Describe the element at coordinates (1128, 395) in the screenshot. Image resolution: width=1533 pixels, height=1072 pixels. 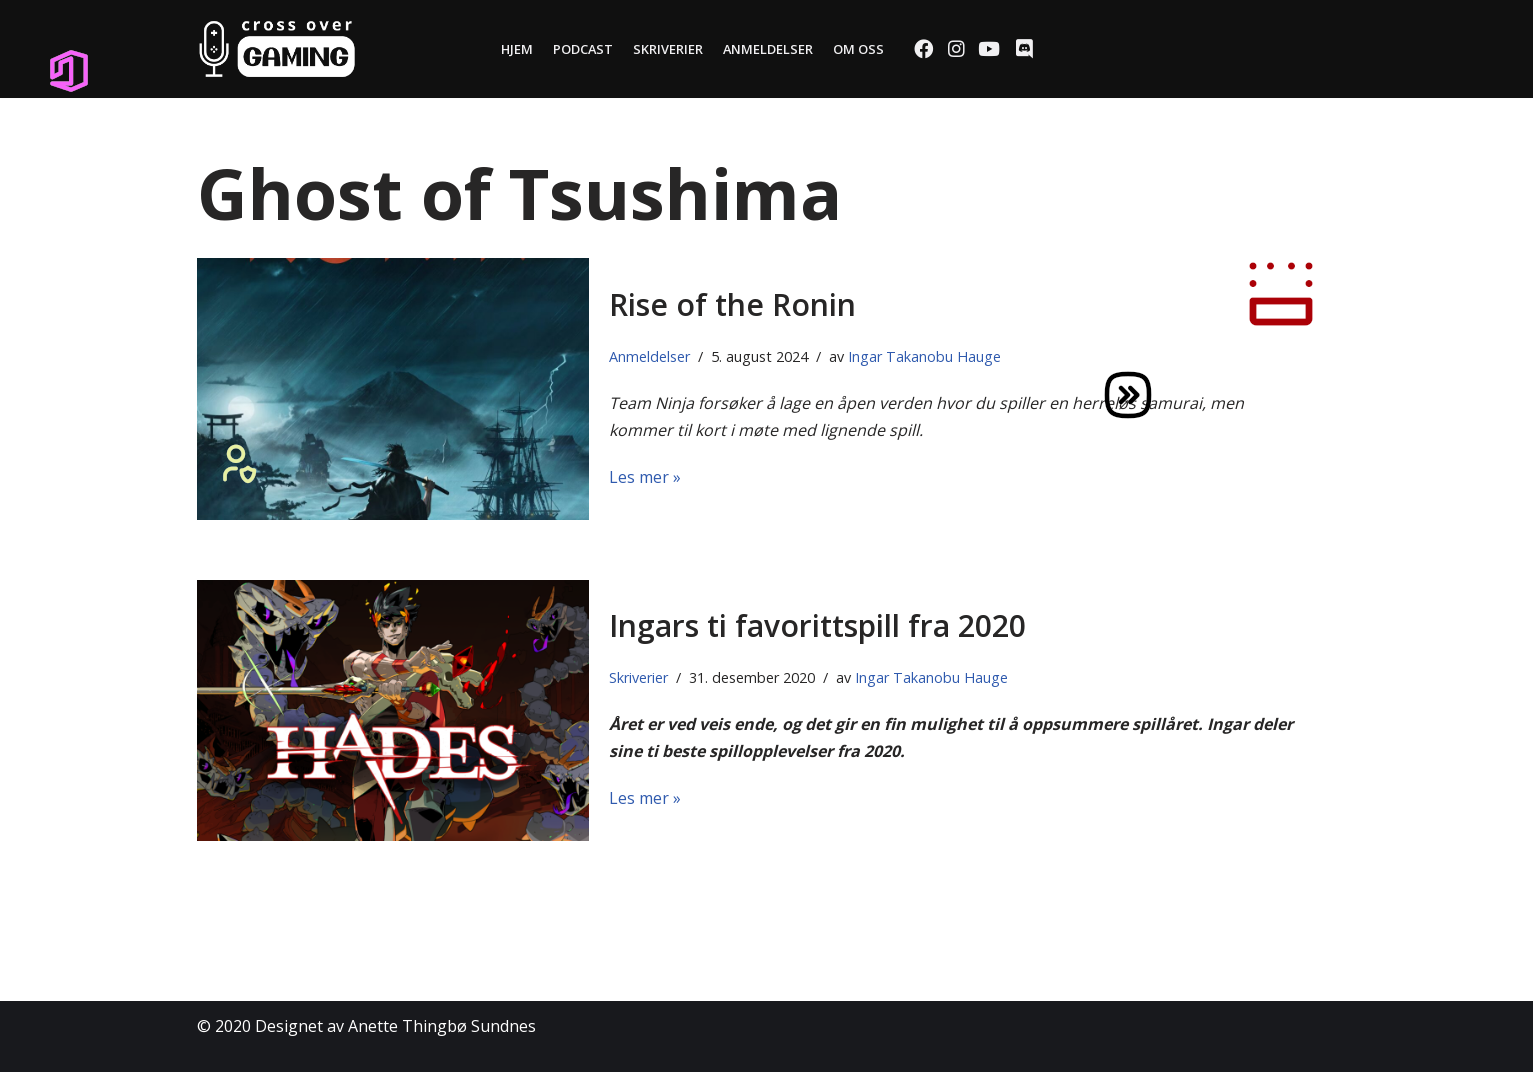
I see `skip forward or advance to next item` at that location.